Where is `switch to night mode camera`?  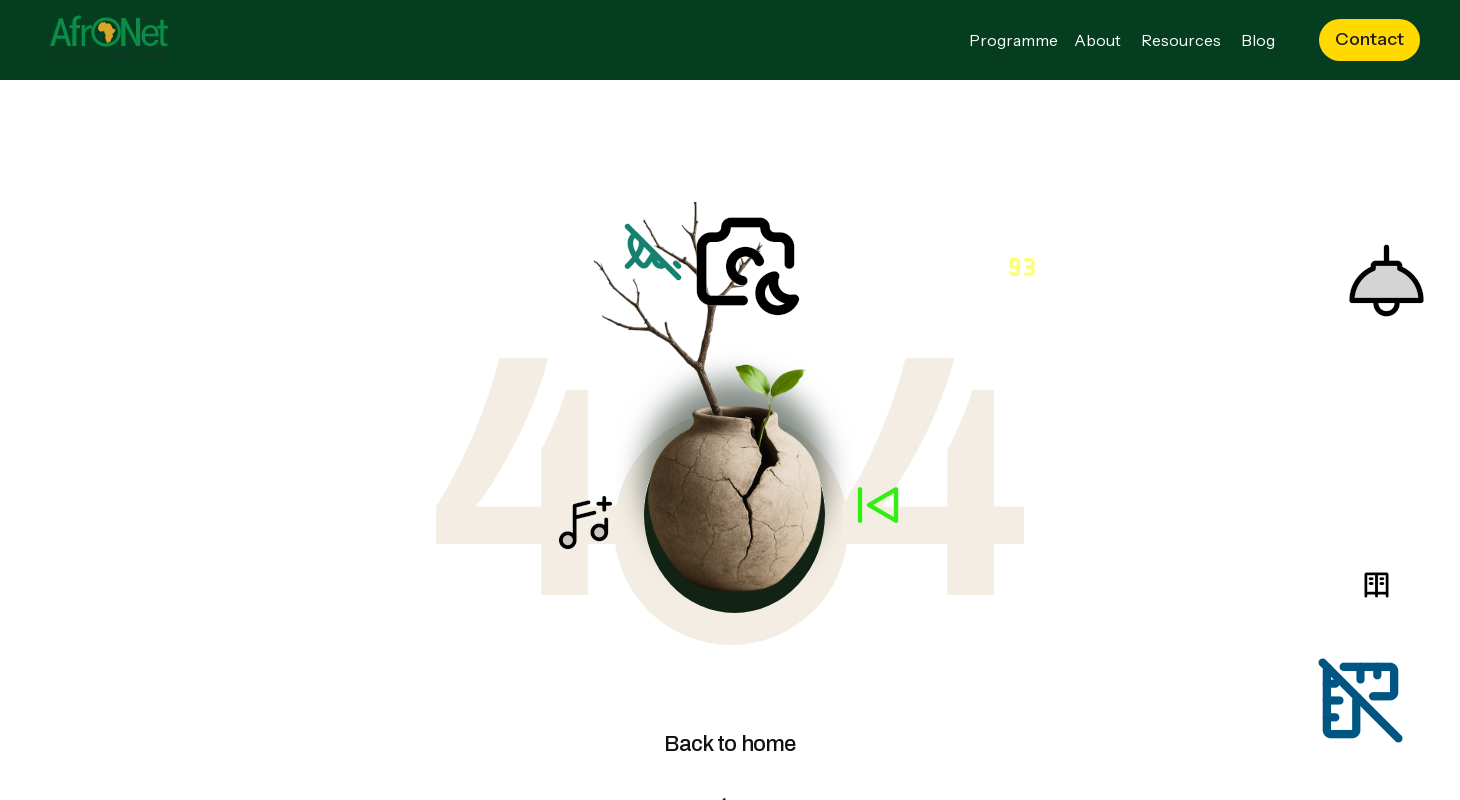
switch to night mode camera is located at coordinates (745, 261).